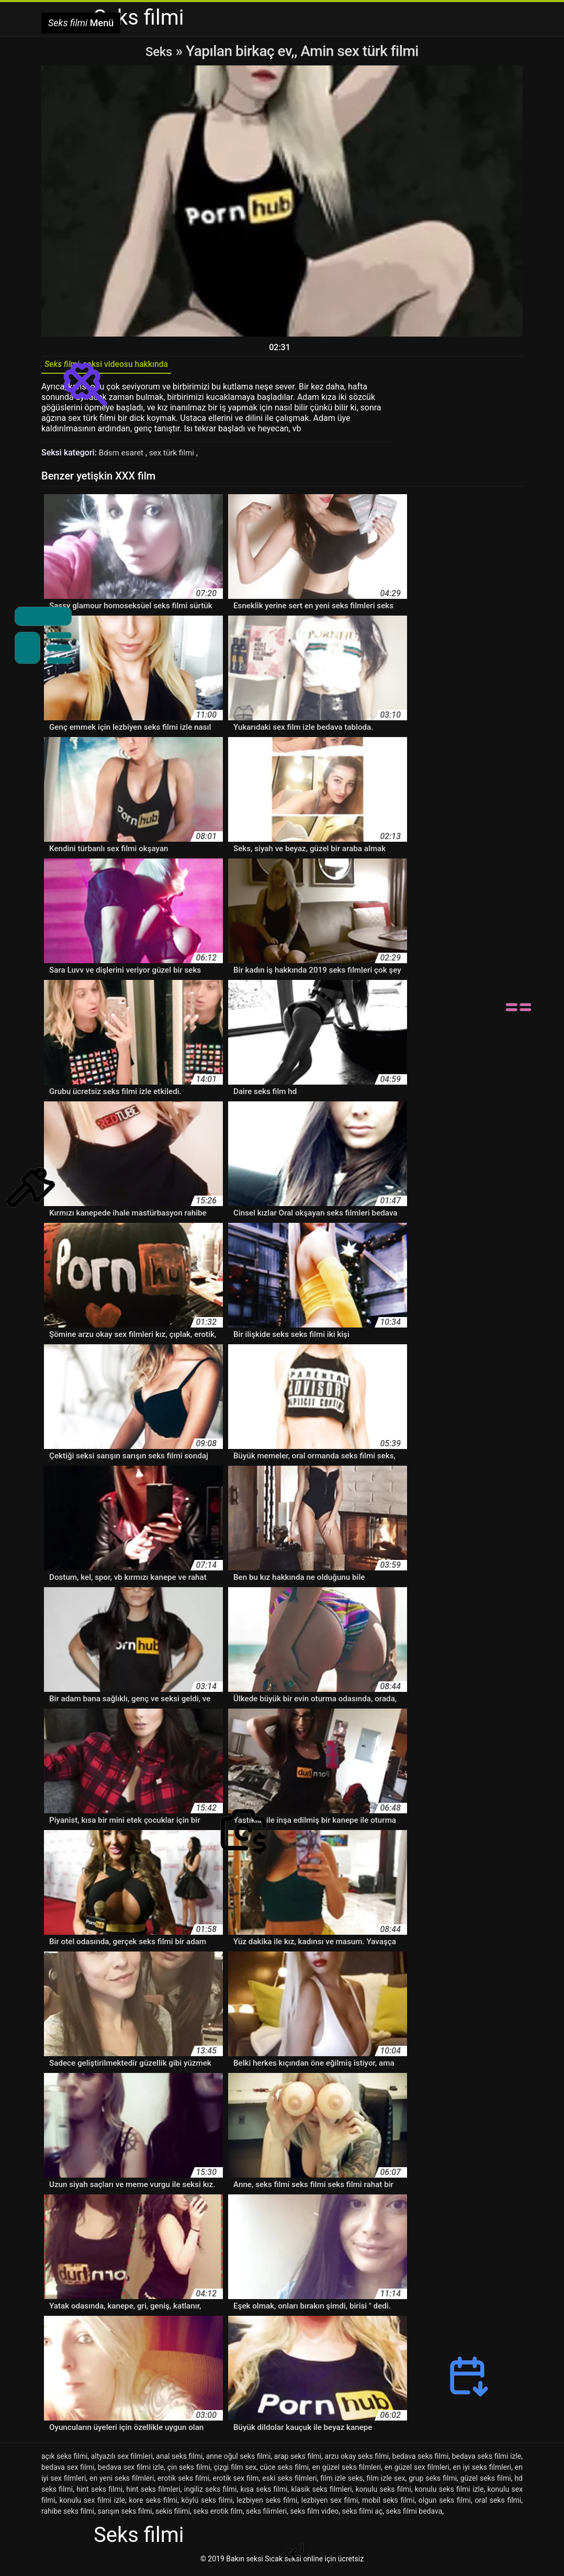 The width and height of the screenshot is (564, 2576). I want to click on access crafting or building tools, so click(31, 1189).